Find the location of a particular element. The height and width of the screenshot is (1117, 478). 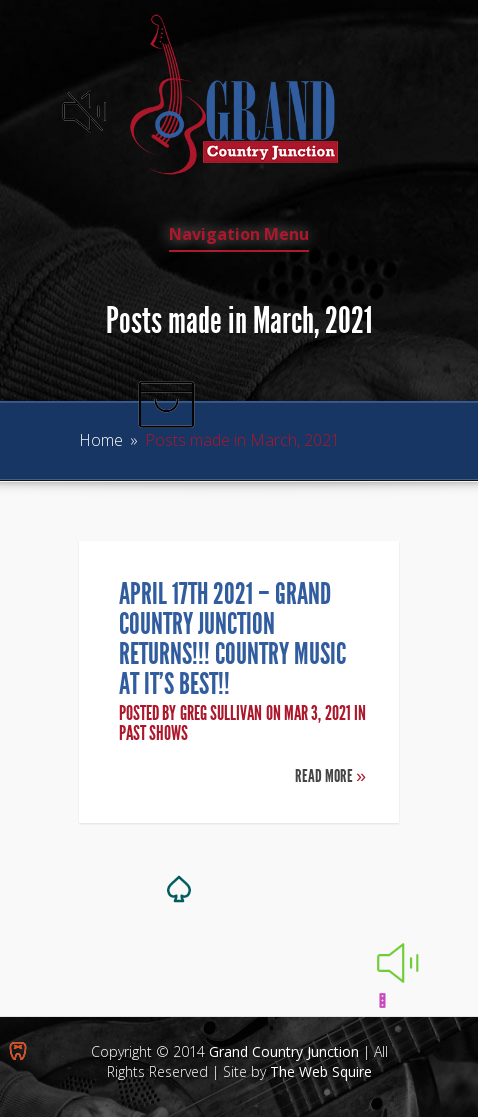

access dental or oral health features is located at coordinates (18, 1051).